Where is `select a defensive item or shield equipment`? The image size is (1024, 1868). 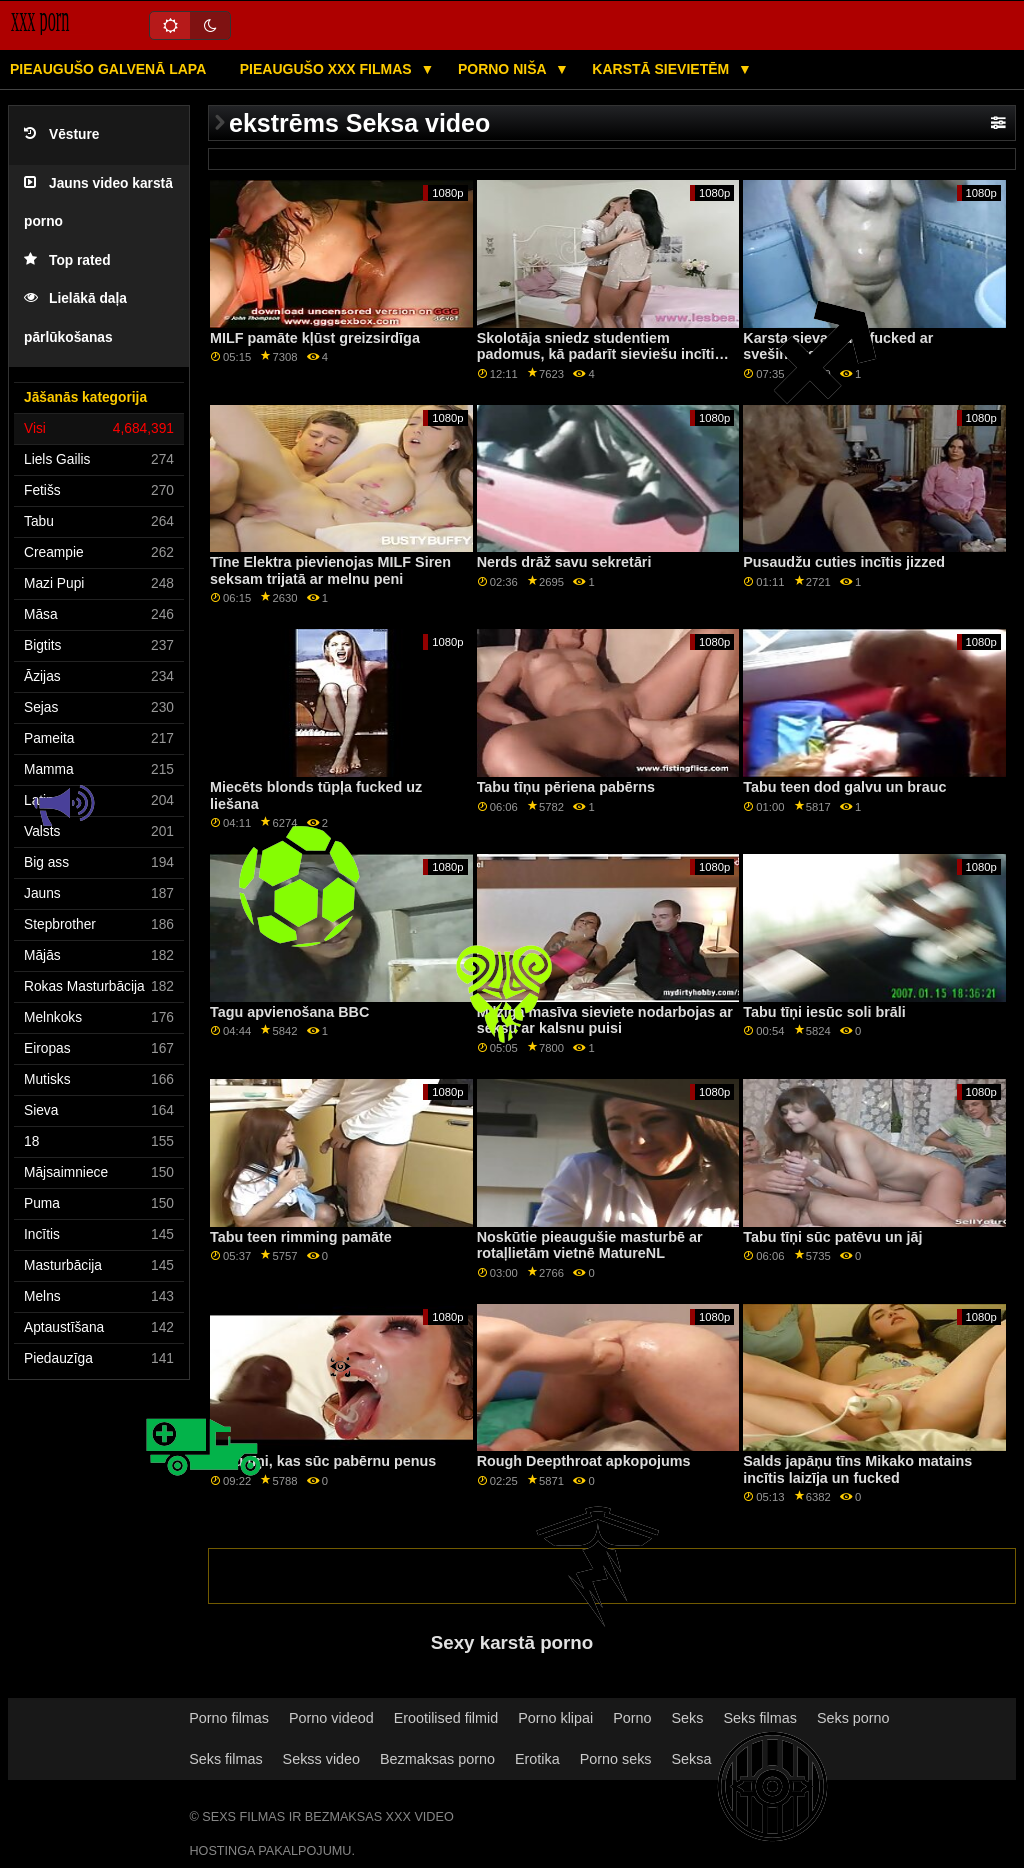 select a defensive item or shield equipment is located at coordinates (772, 1786).